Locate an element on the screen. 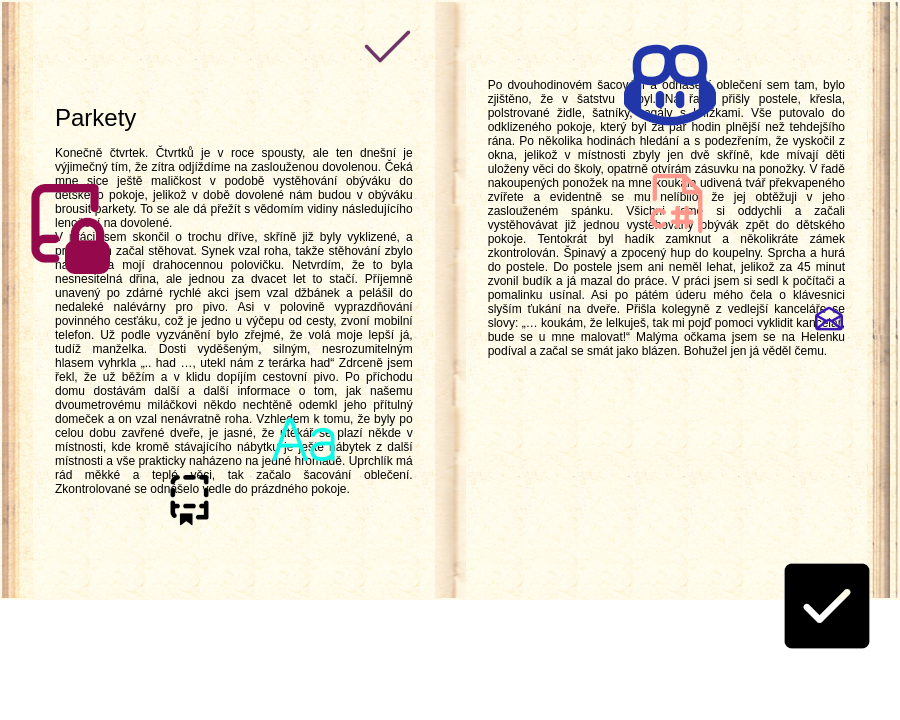 Image resolution: width=900 pixels, height=720 pixels. access github copilot ai assistant is located at coordinates (670, 85).